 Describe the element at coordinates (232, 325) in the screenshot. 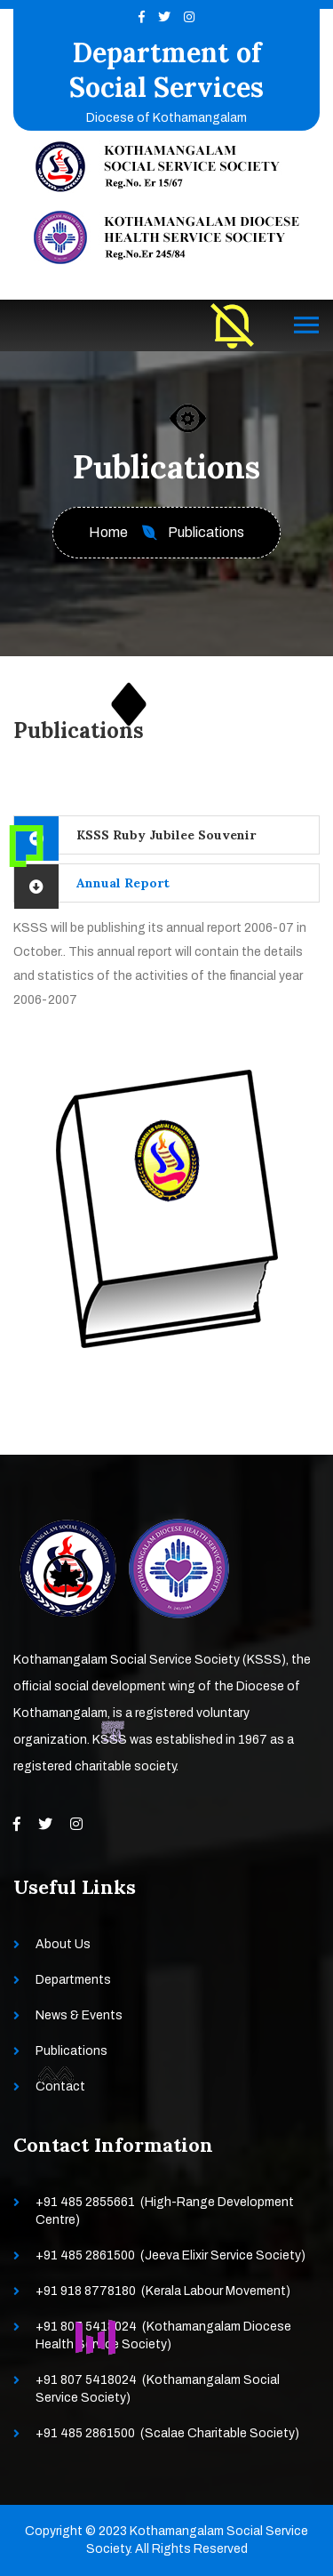

I see `mute notifications` at that location.